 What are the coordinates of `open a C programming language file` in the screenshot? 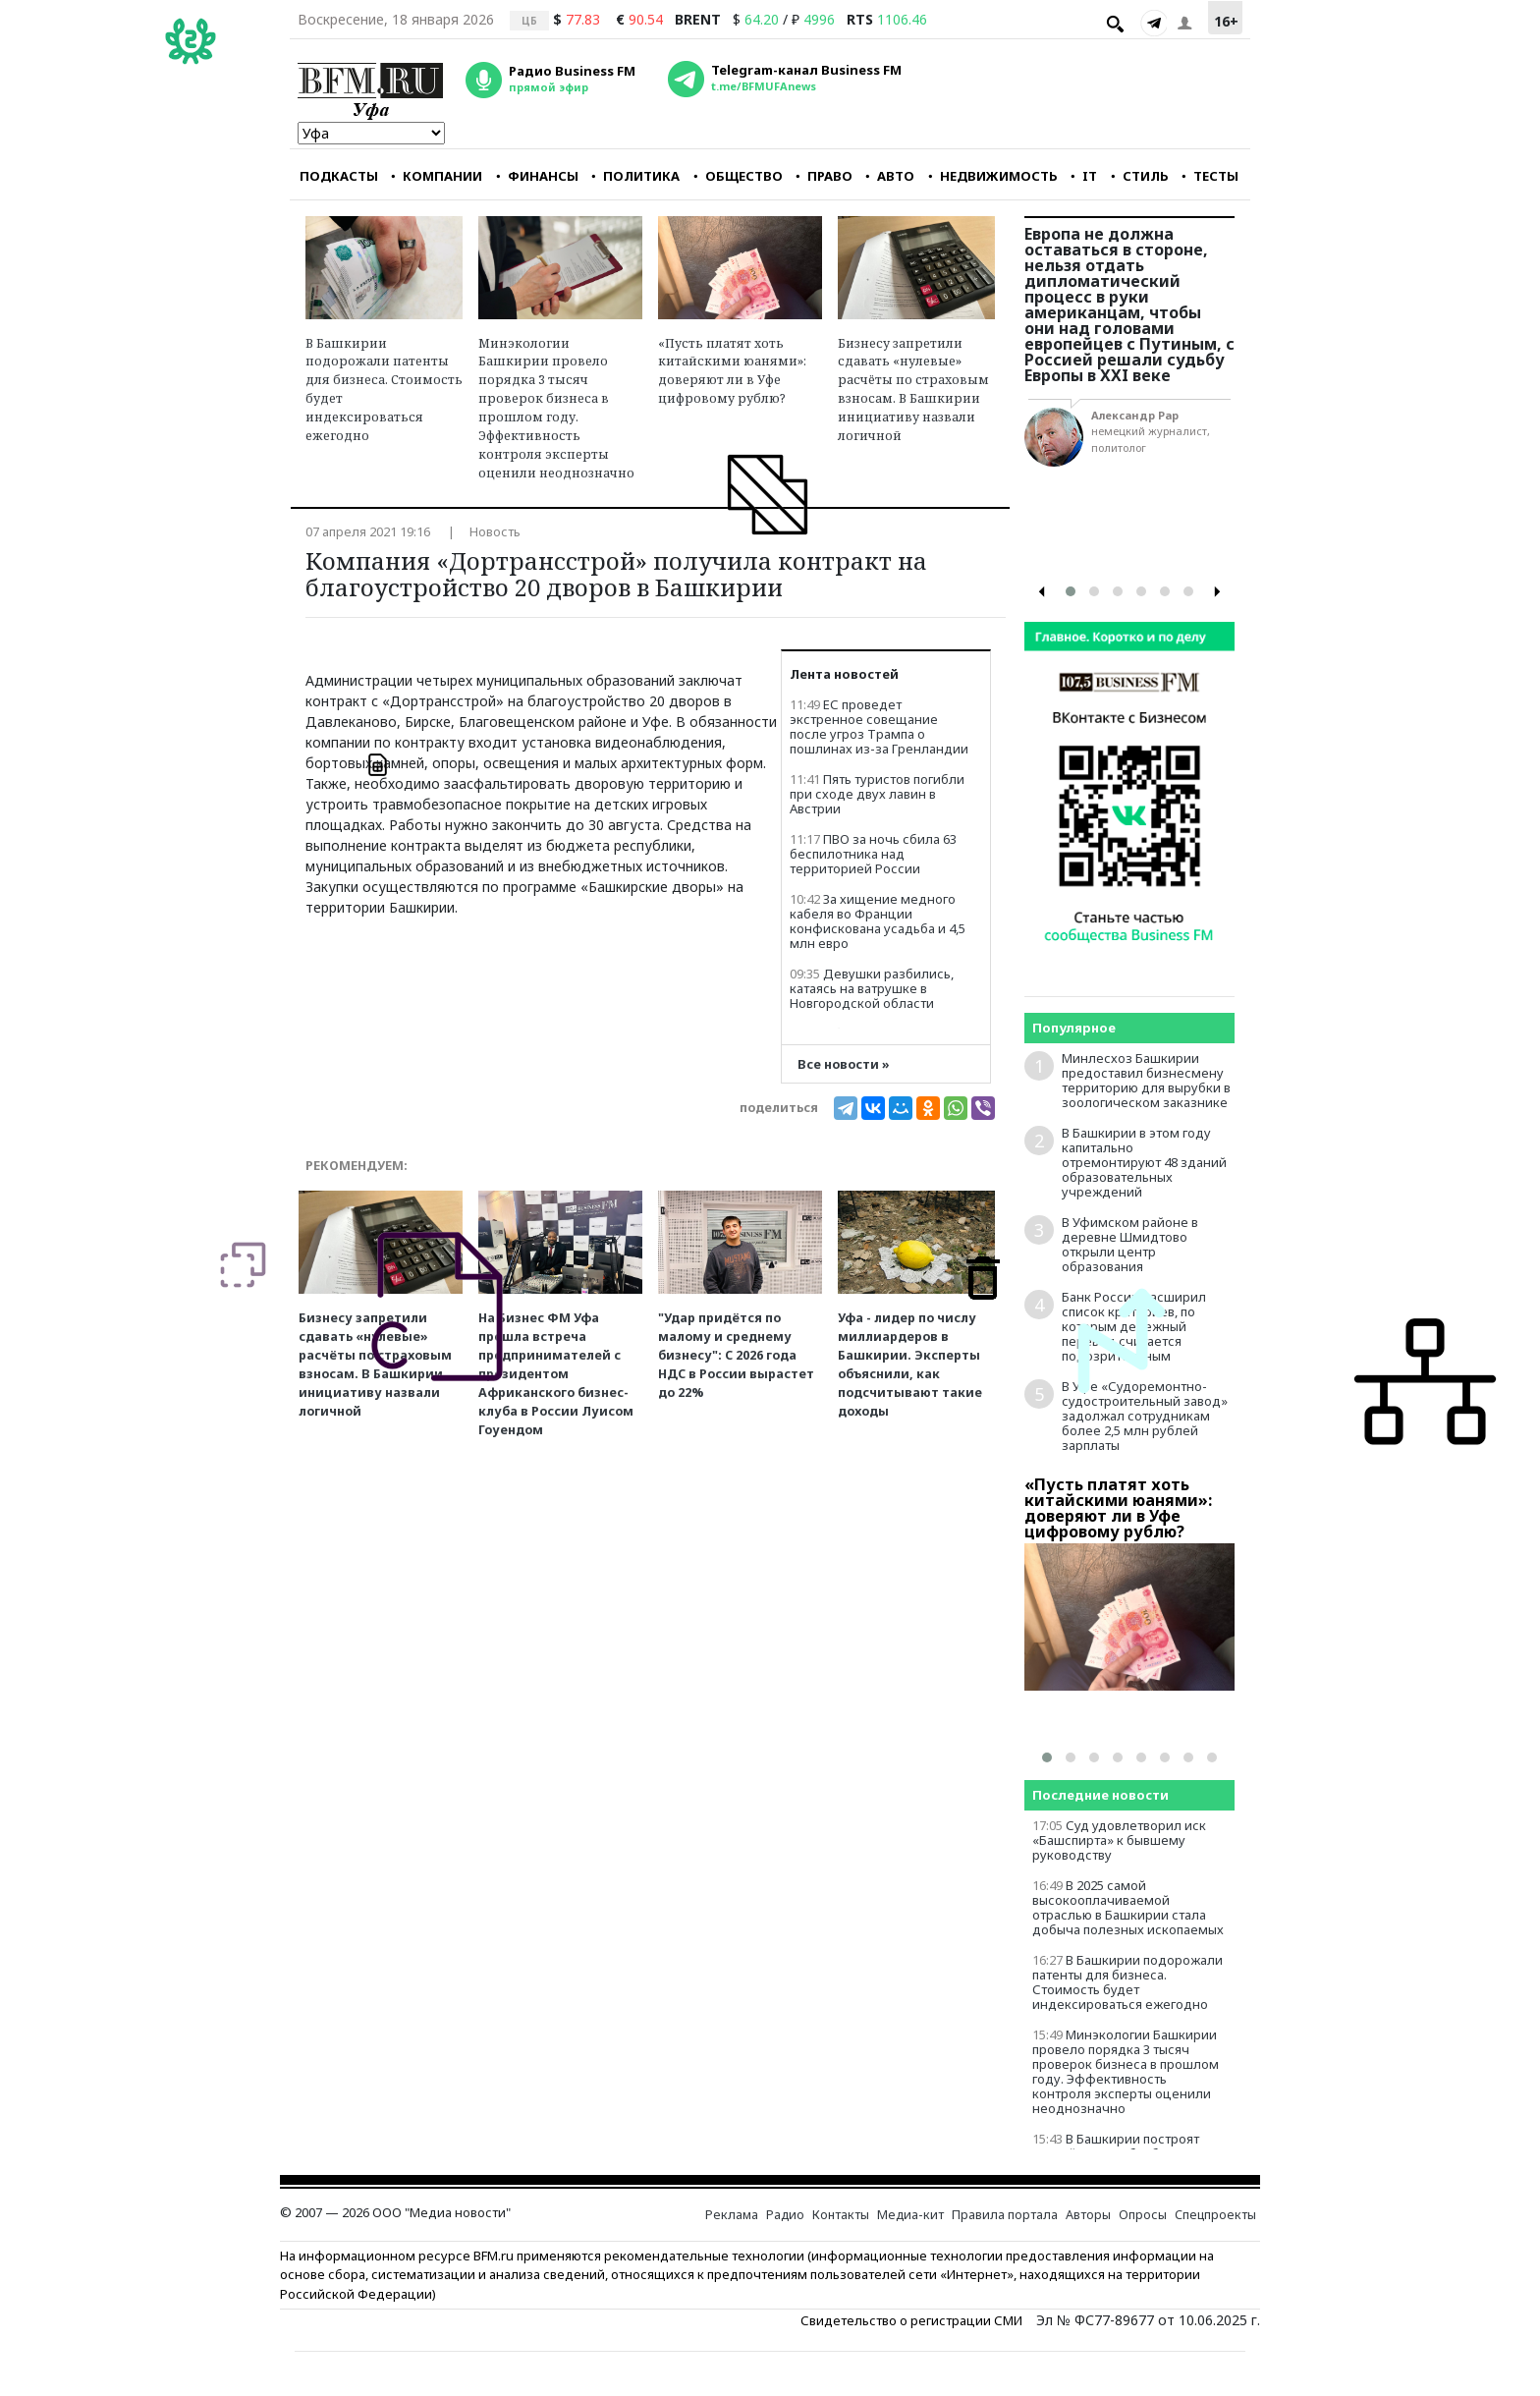 It's located at (440, 1307).